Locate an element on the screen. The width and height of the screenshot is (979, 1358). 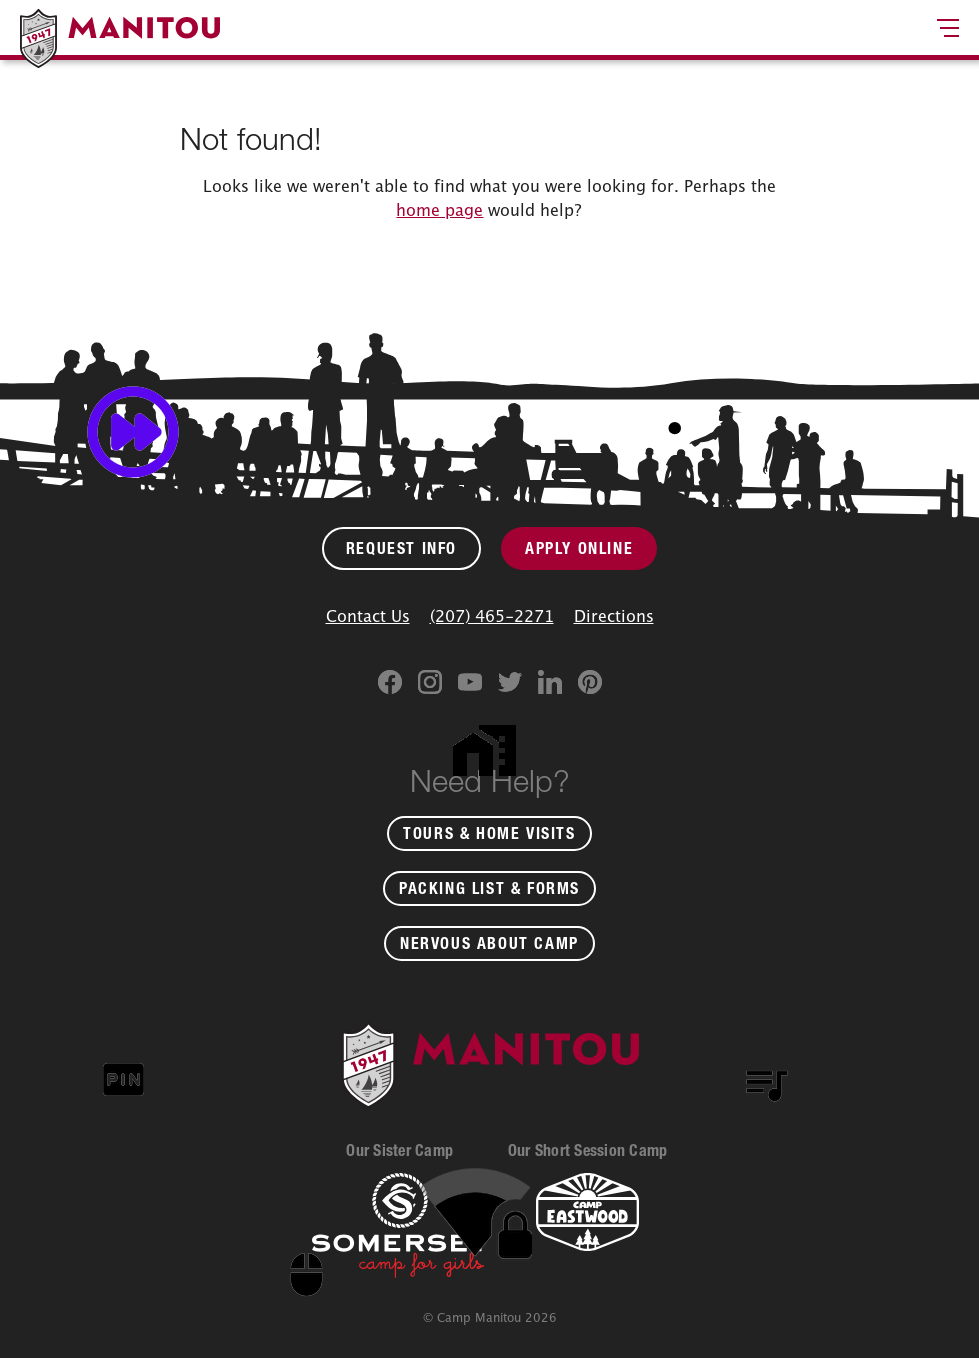
switch between home and office mode is located at coordinates (484, 750).